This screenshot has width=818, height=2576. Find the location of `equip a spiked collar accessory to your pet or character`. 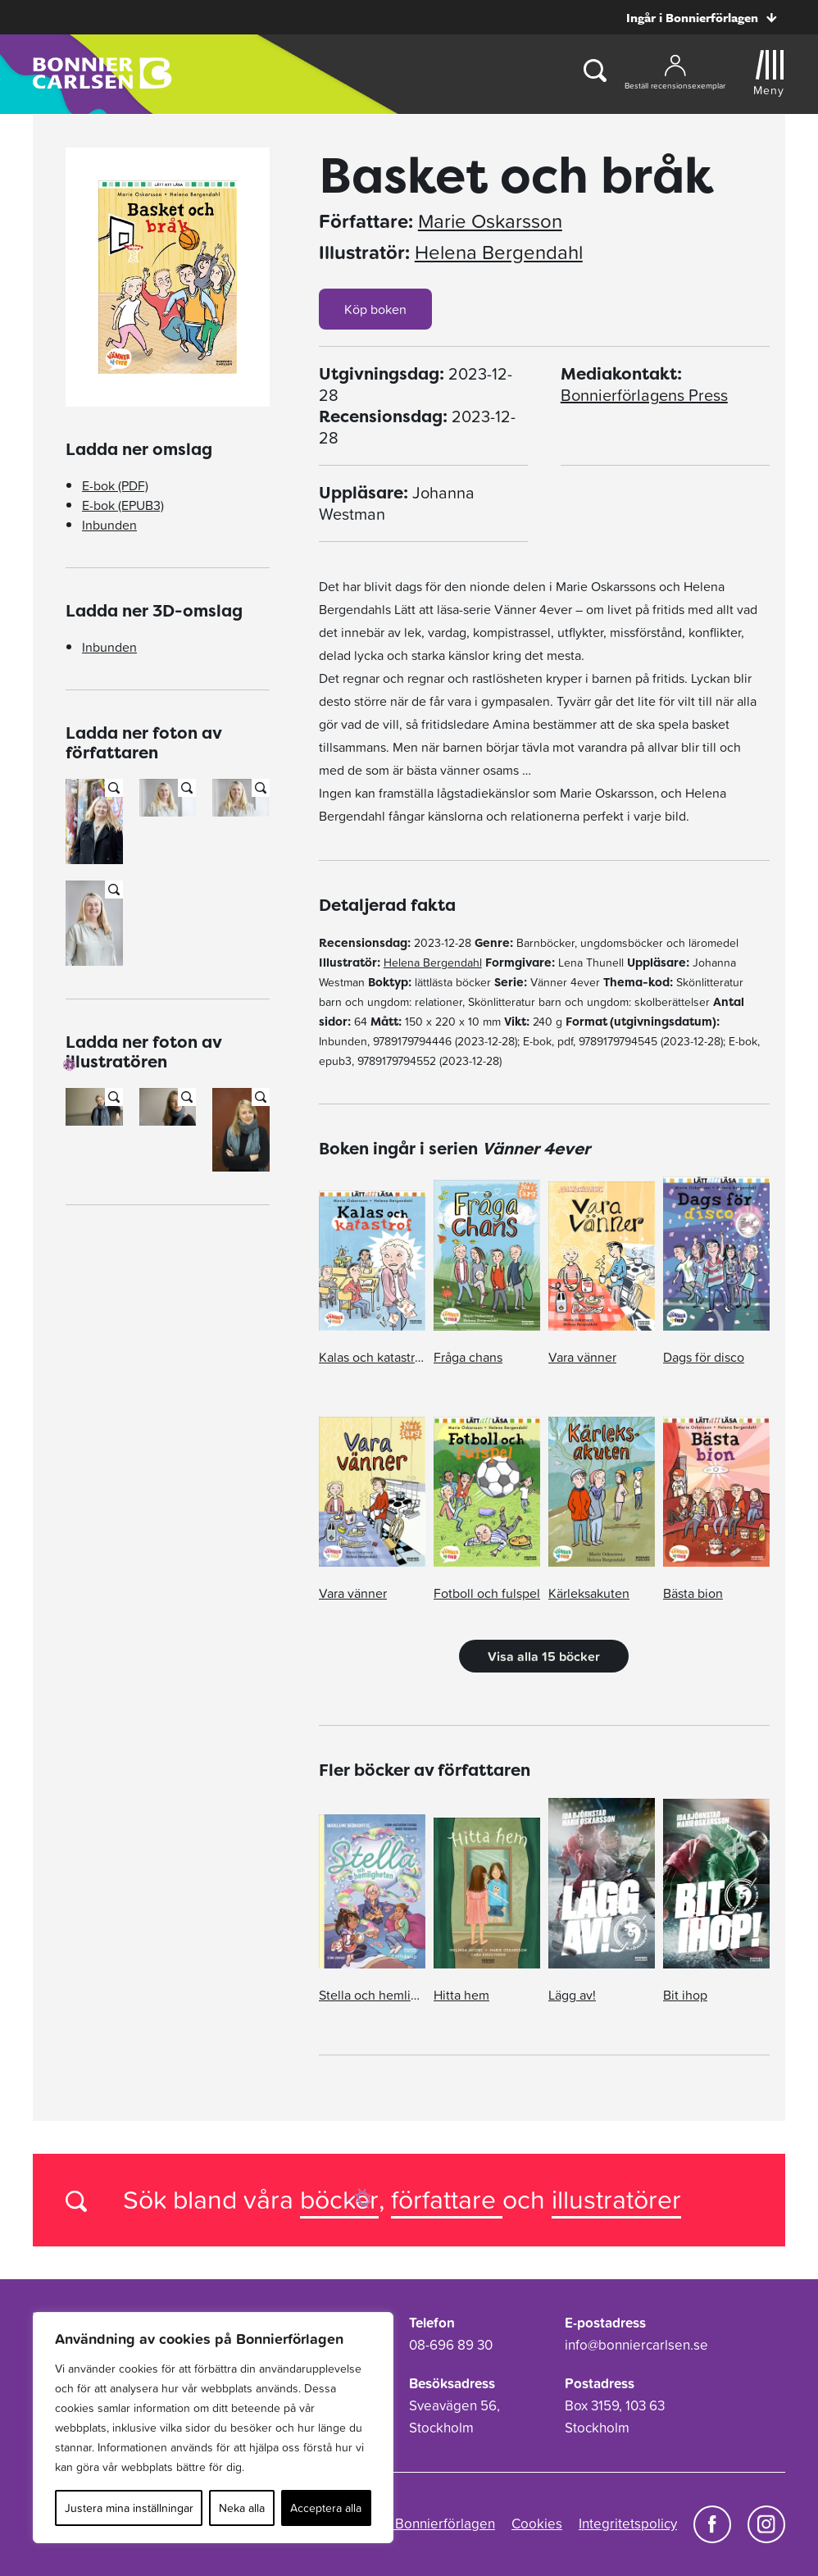

equip a spiked collar accessory to your pet or character is located at coordinates (363, 2198).